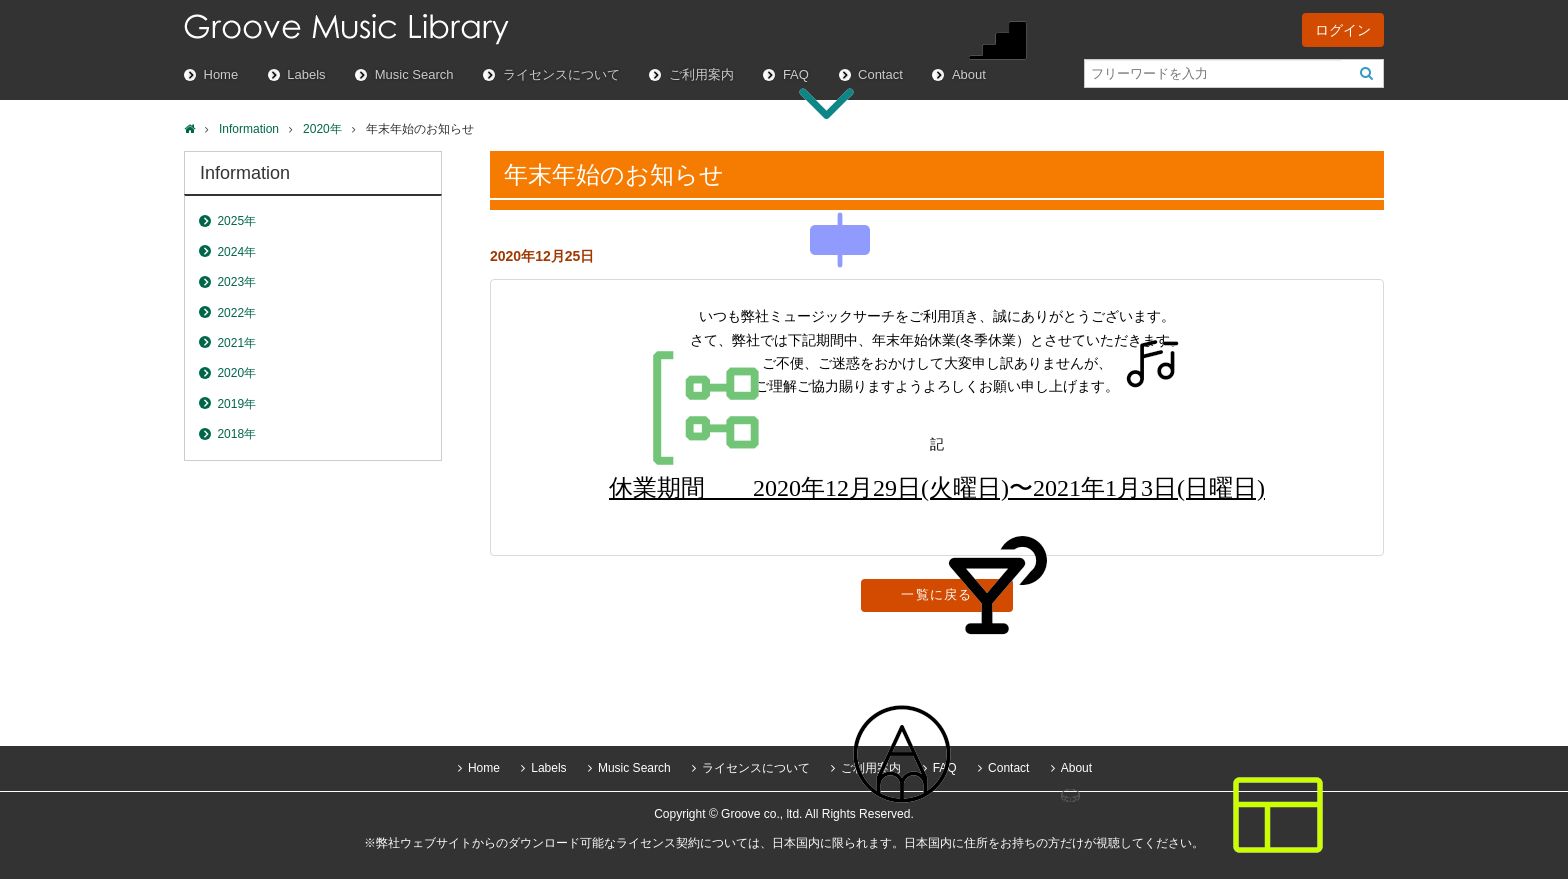 The width and height of the screenshot is (1568, 879). What do you see at coordinates (992, 590) in the screenshot?
I see `access bar or cocktail menu` at bounding box center [992, 590].